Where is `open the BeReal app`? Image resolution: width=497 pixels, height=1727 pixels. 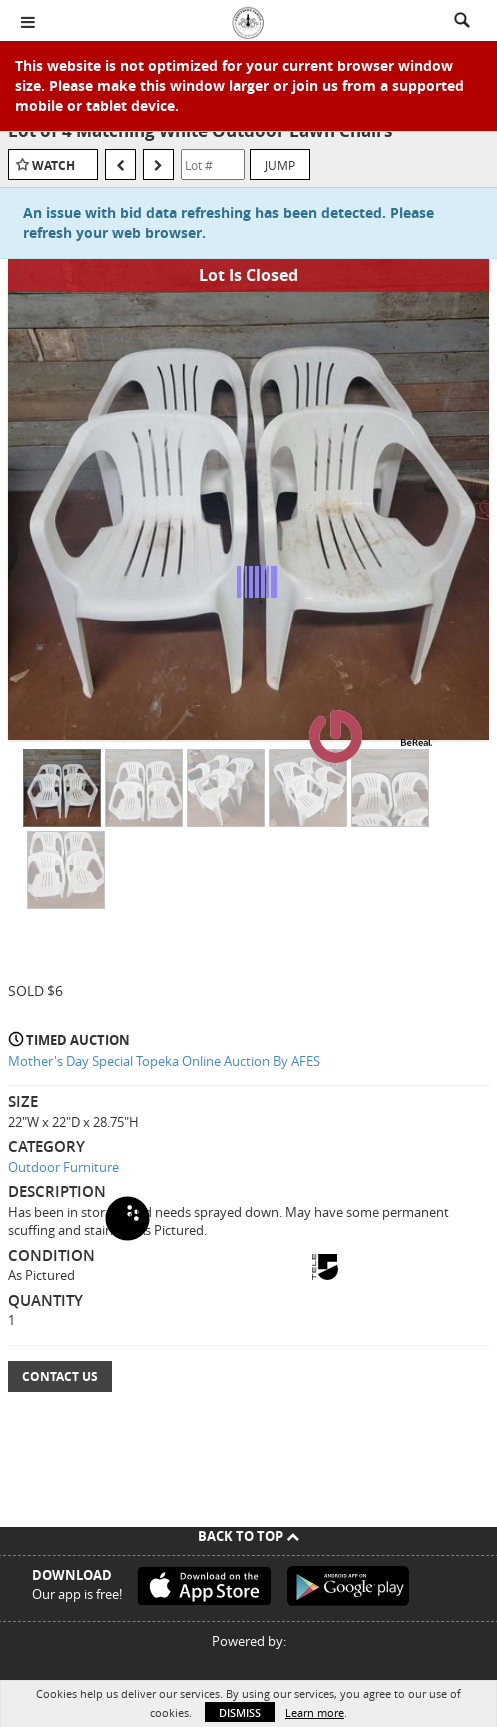 open the BeReal app is located at coordinates (416, 742).